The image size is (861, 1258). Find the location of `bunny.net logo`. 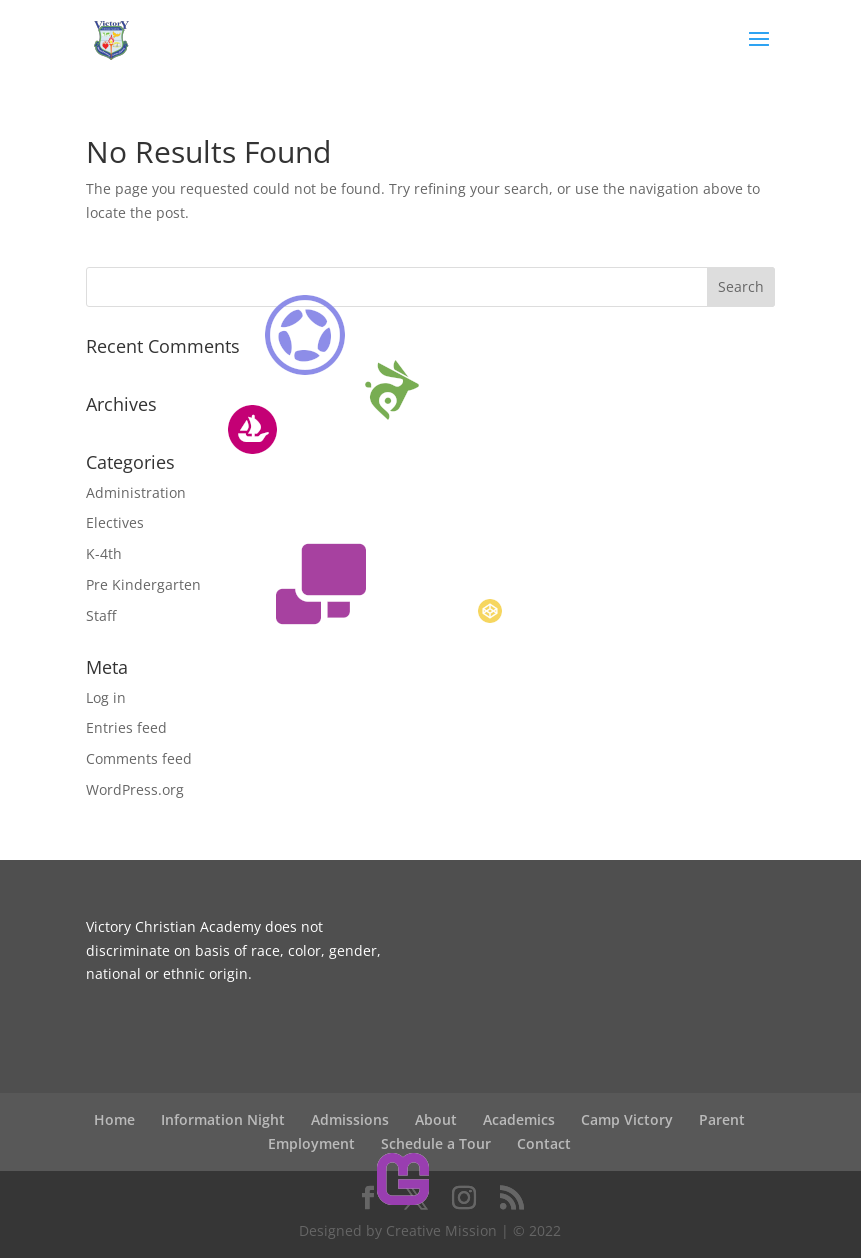

bunny.net logo is located at coordinates (392, 390).